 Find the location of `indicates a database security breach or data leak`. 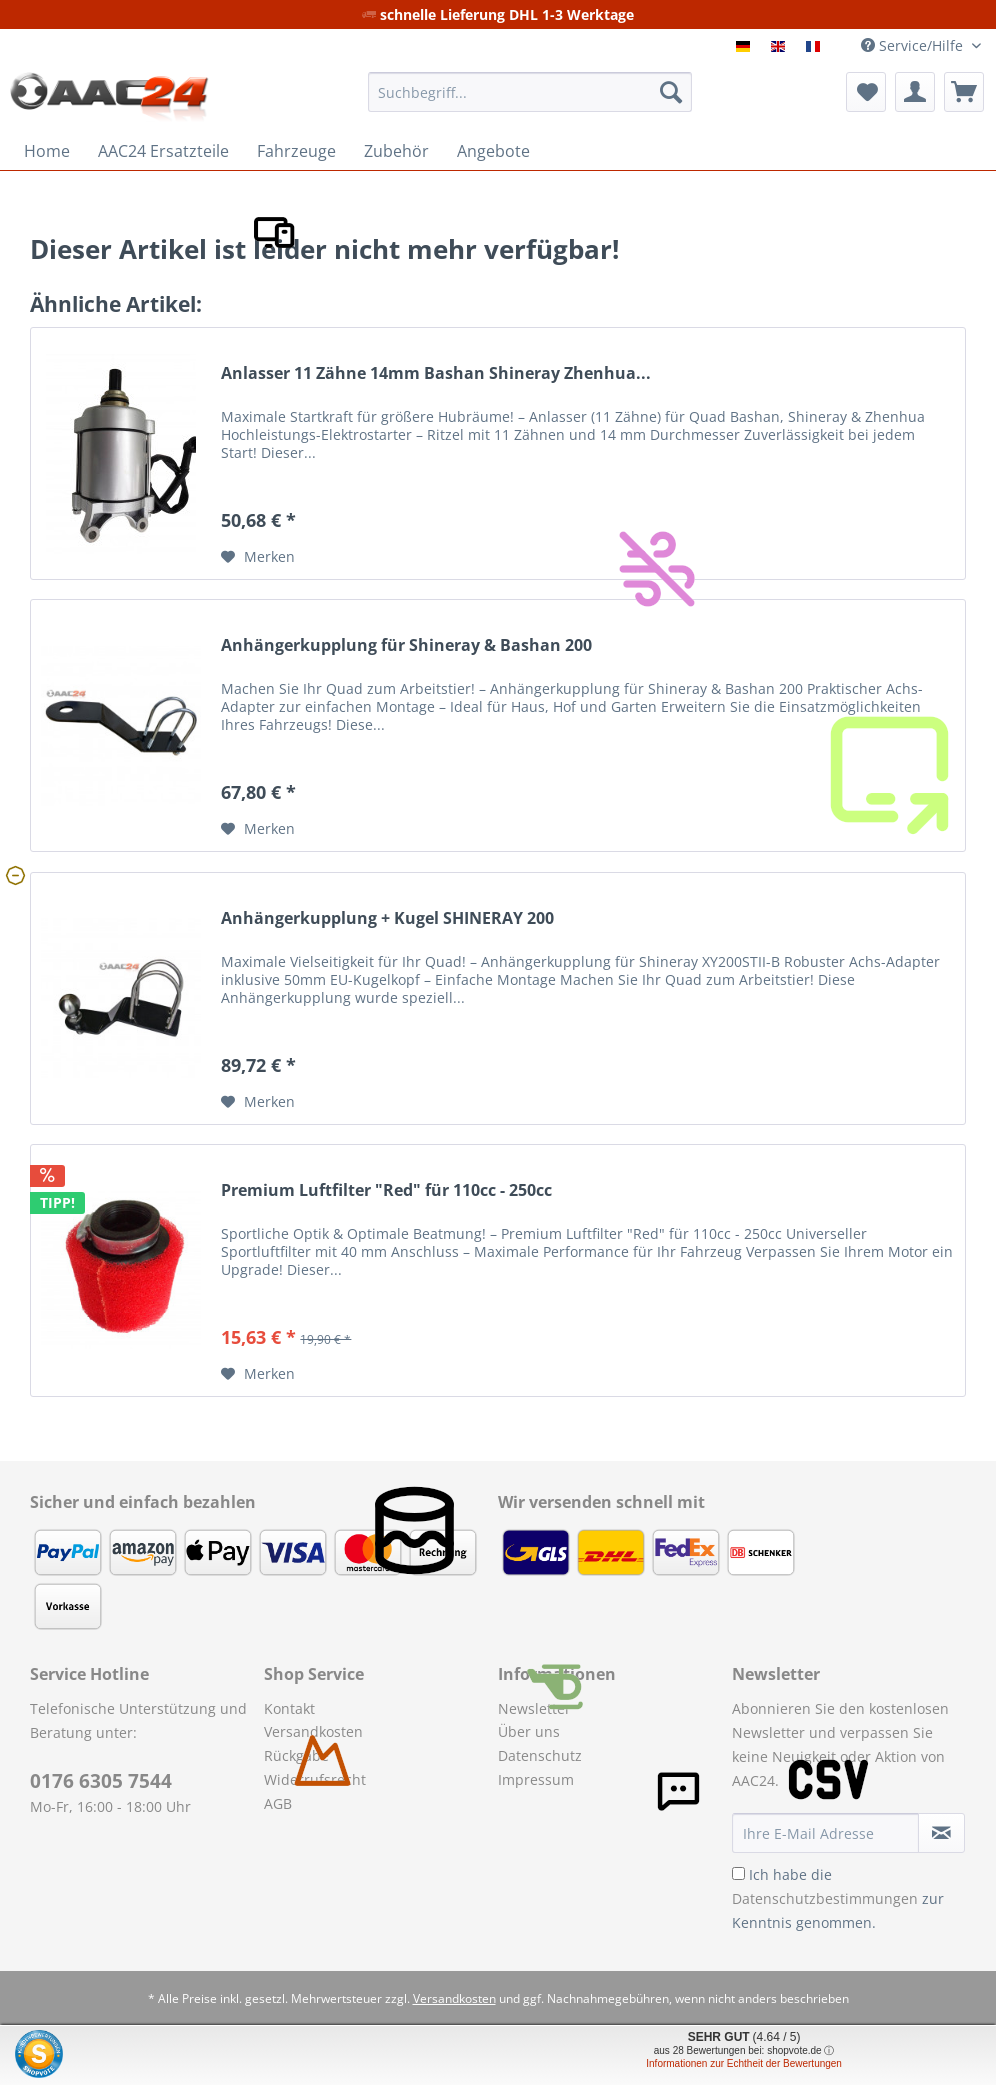

indicates a database security breach or data leak is located at coordinates (414, 1530).